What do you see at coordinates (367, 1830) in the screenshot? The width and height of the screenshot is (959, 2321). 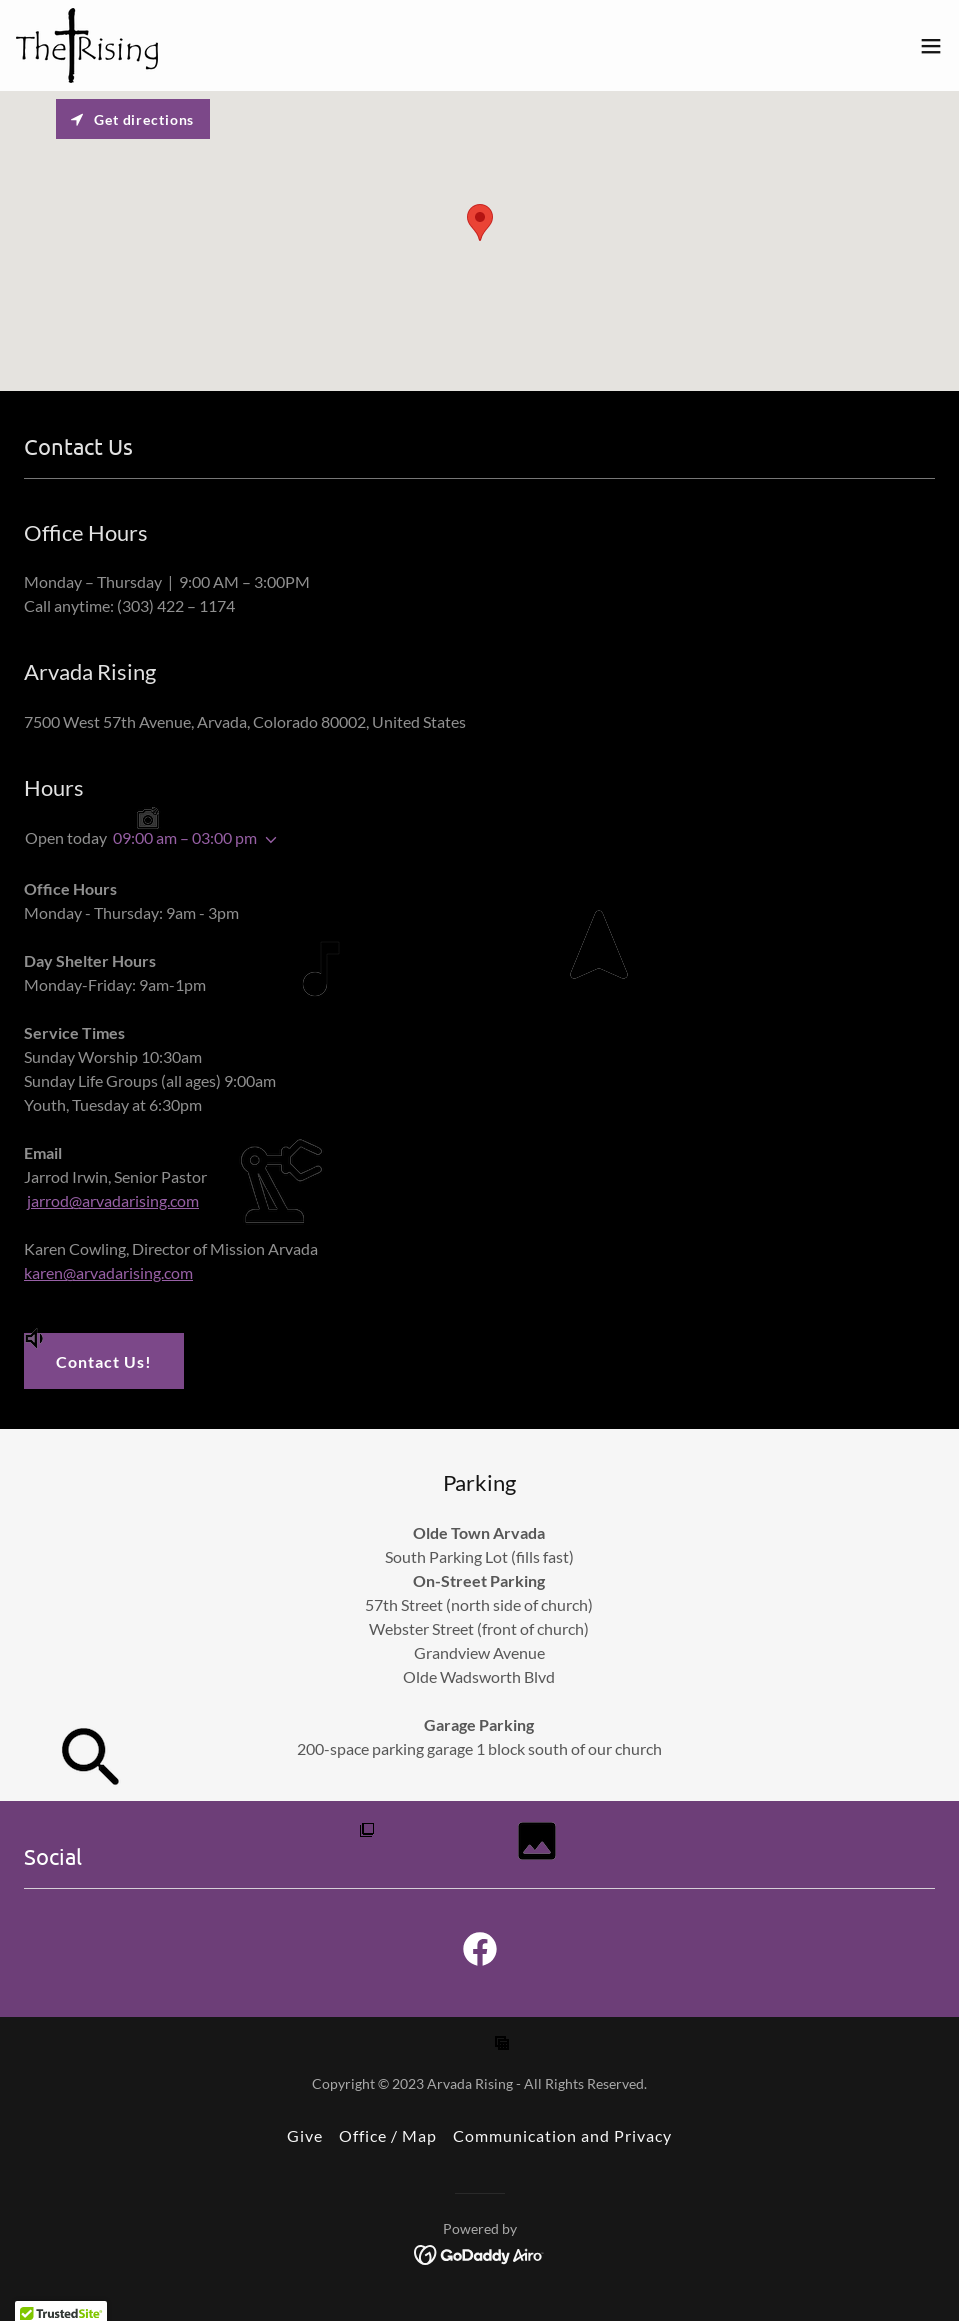 I see `indicates no filter is applied` at bounding box center [367, 1830].